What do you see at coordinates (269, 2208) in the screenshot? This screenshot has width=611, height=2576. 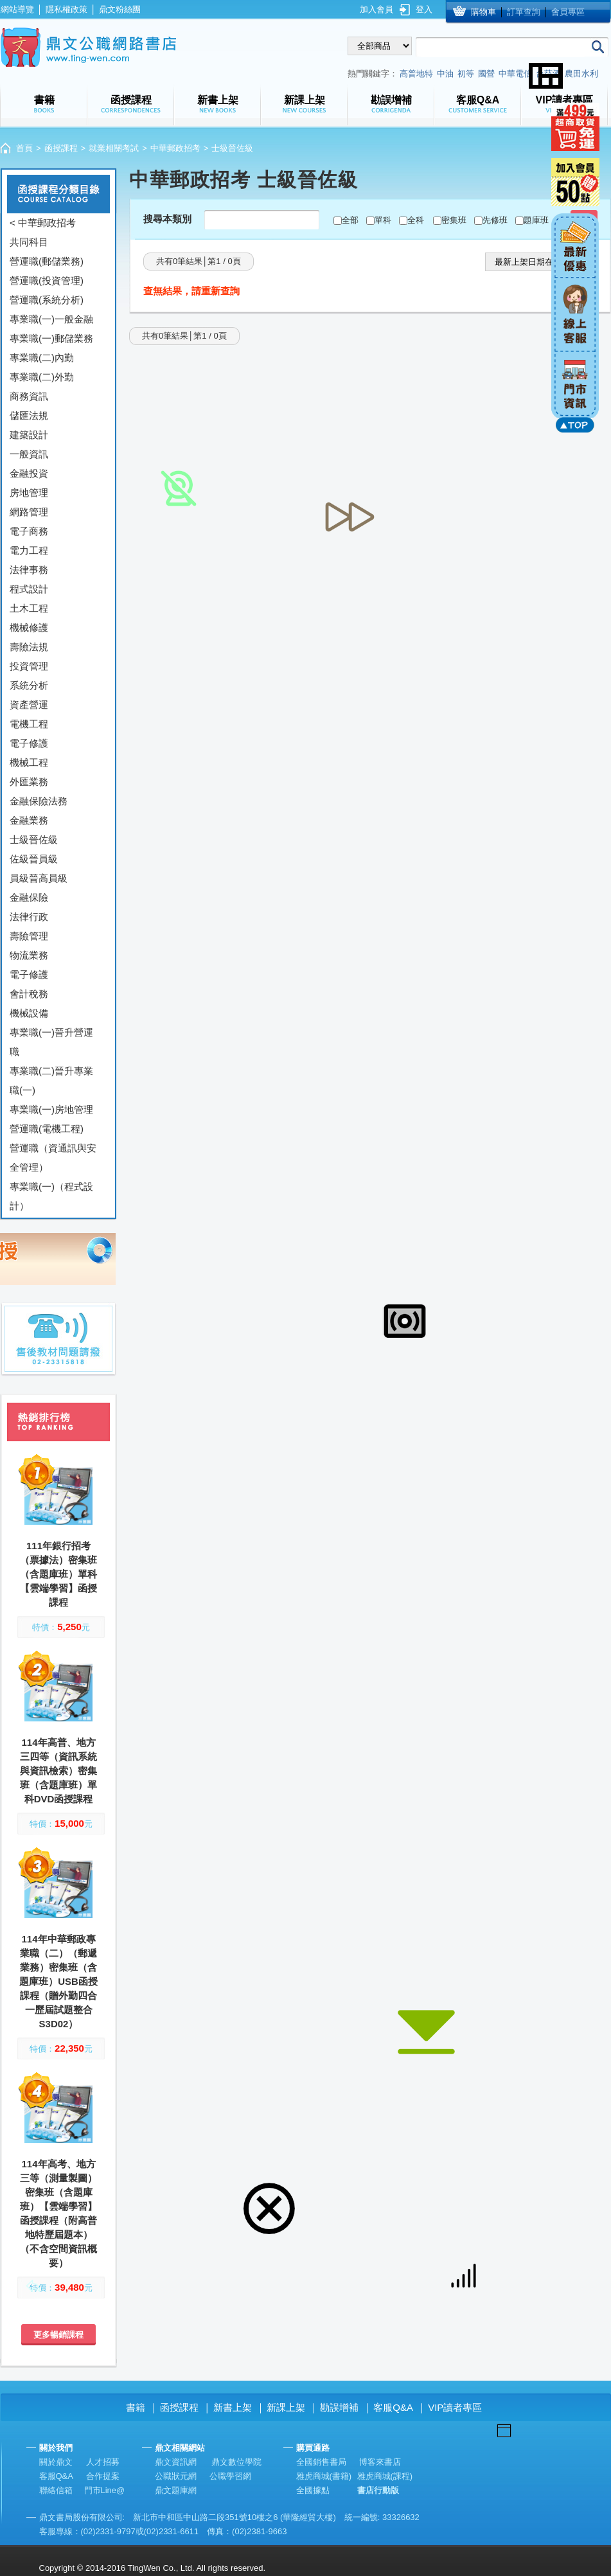 I see `cancel or close the current action` at bounding box center [269, 2208].